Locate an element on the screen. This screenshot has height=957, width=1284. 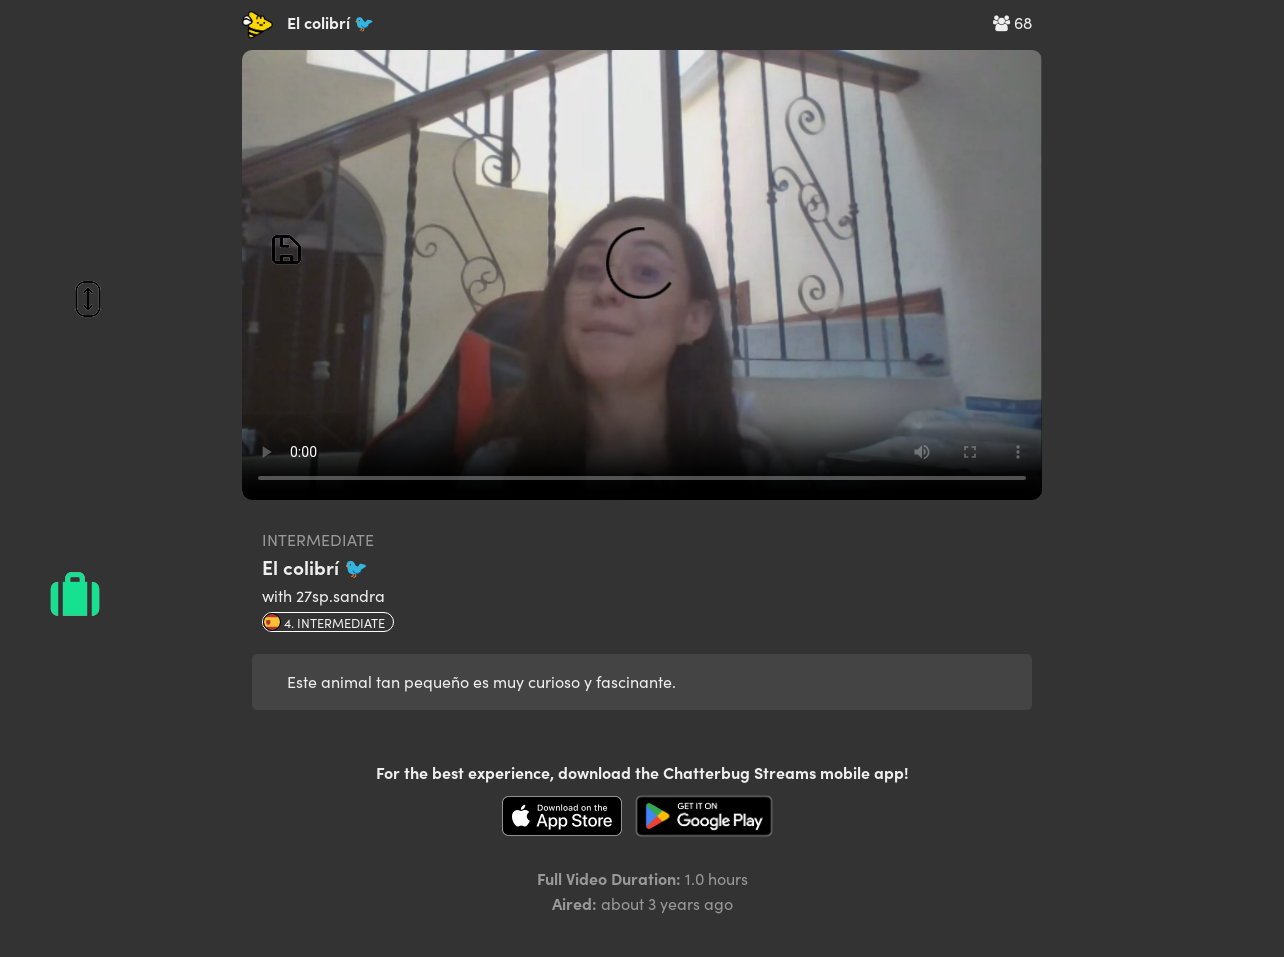
save current file or document is located at coordinates (286, 249).